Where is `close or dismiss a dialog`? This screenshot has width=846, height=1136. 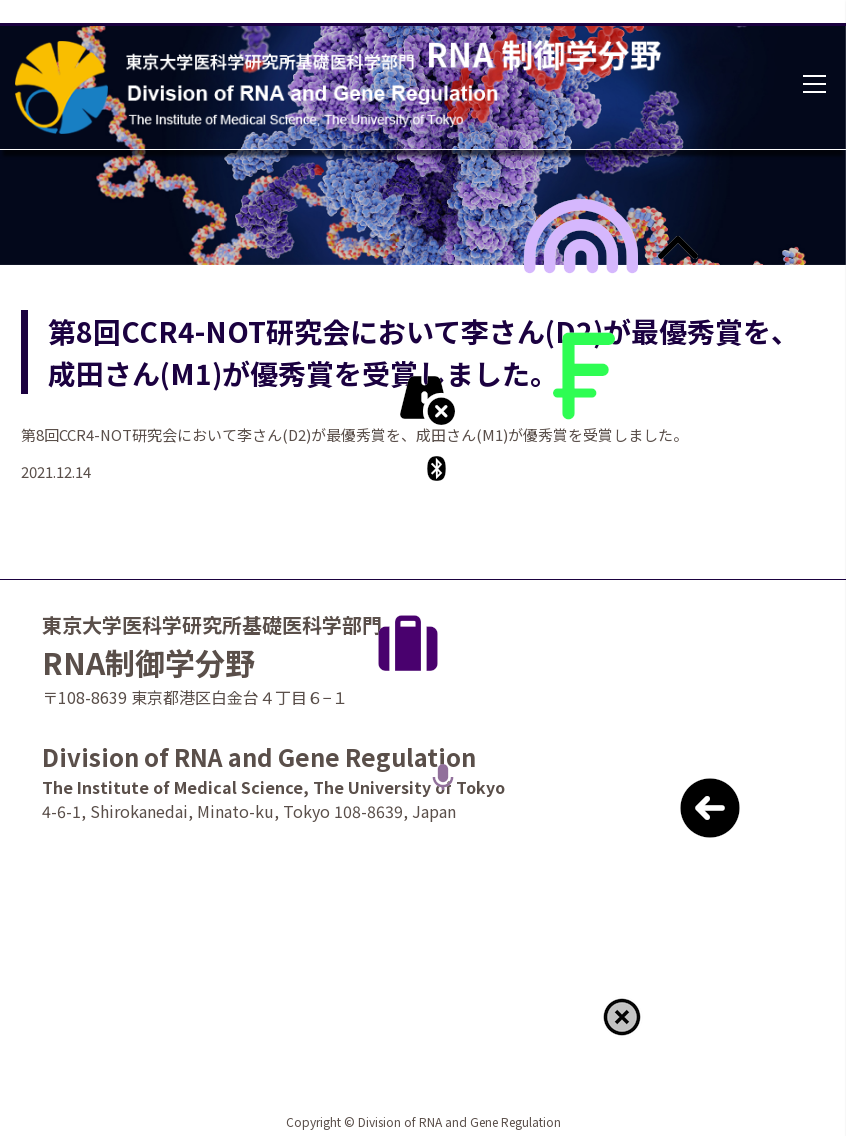 close or dismiss a dialog is located at coordinates (622, 1017).